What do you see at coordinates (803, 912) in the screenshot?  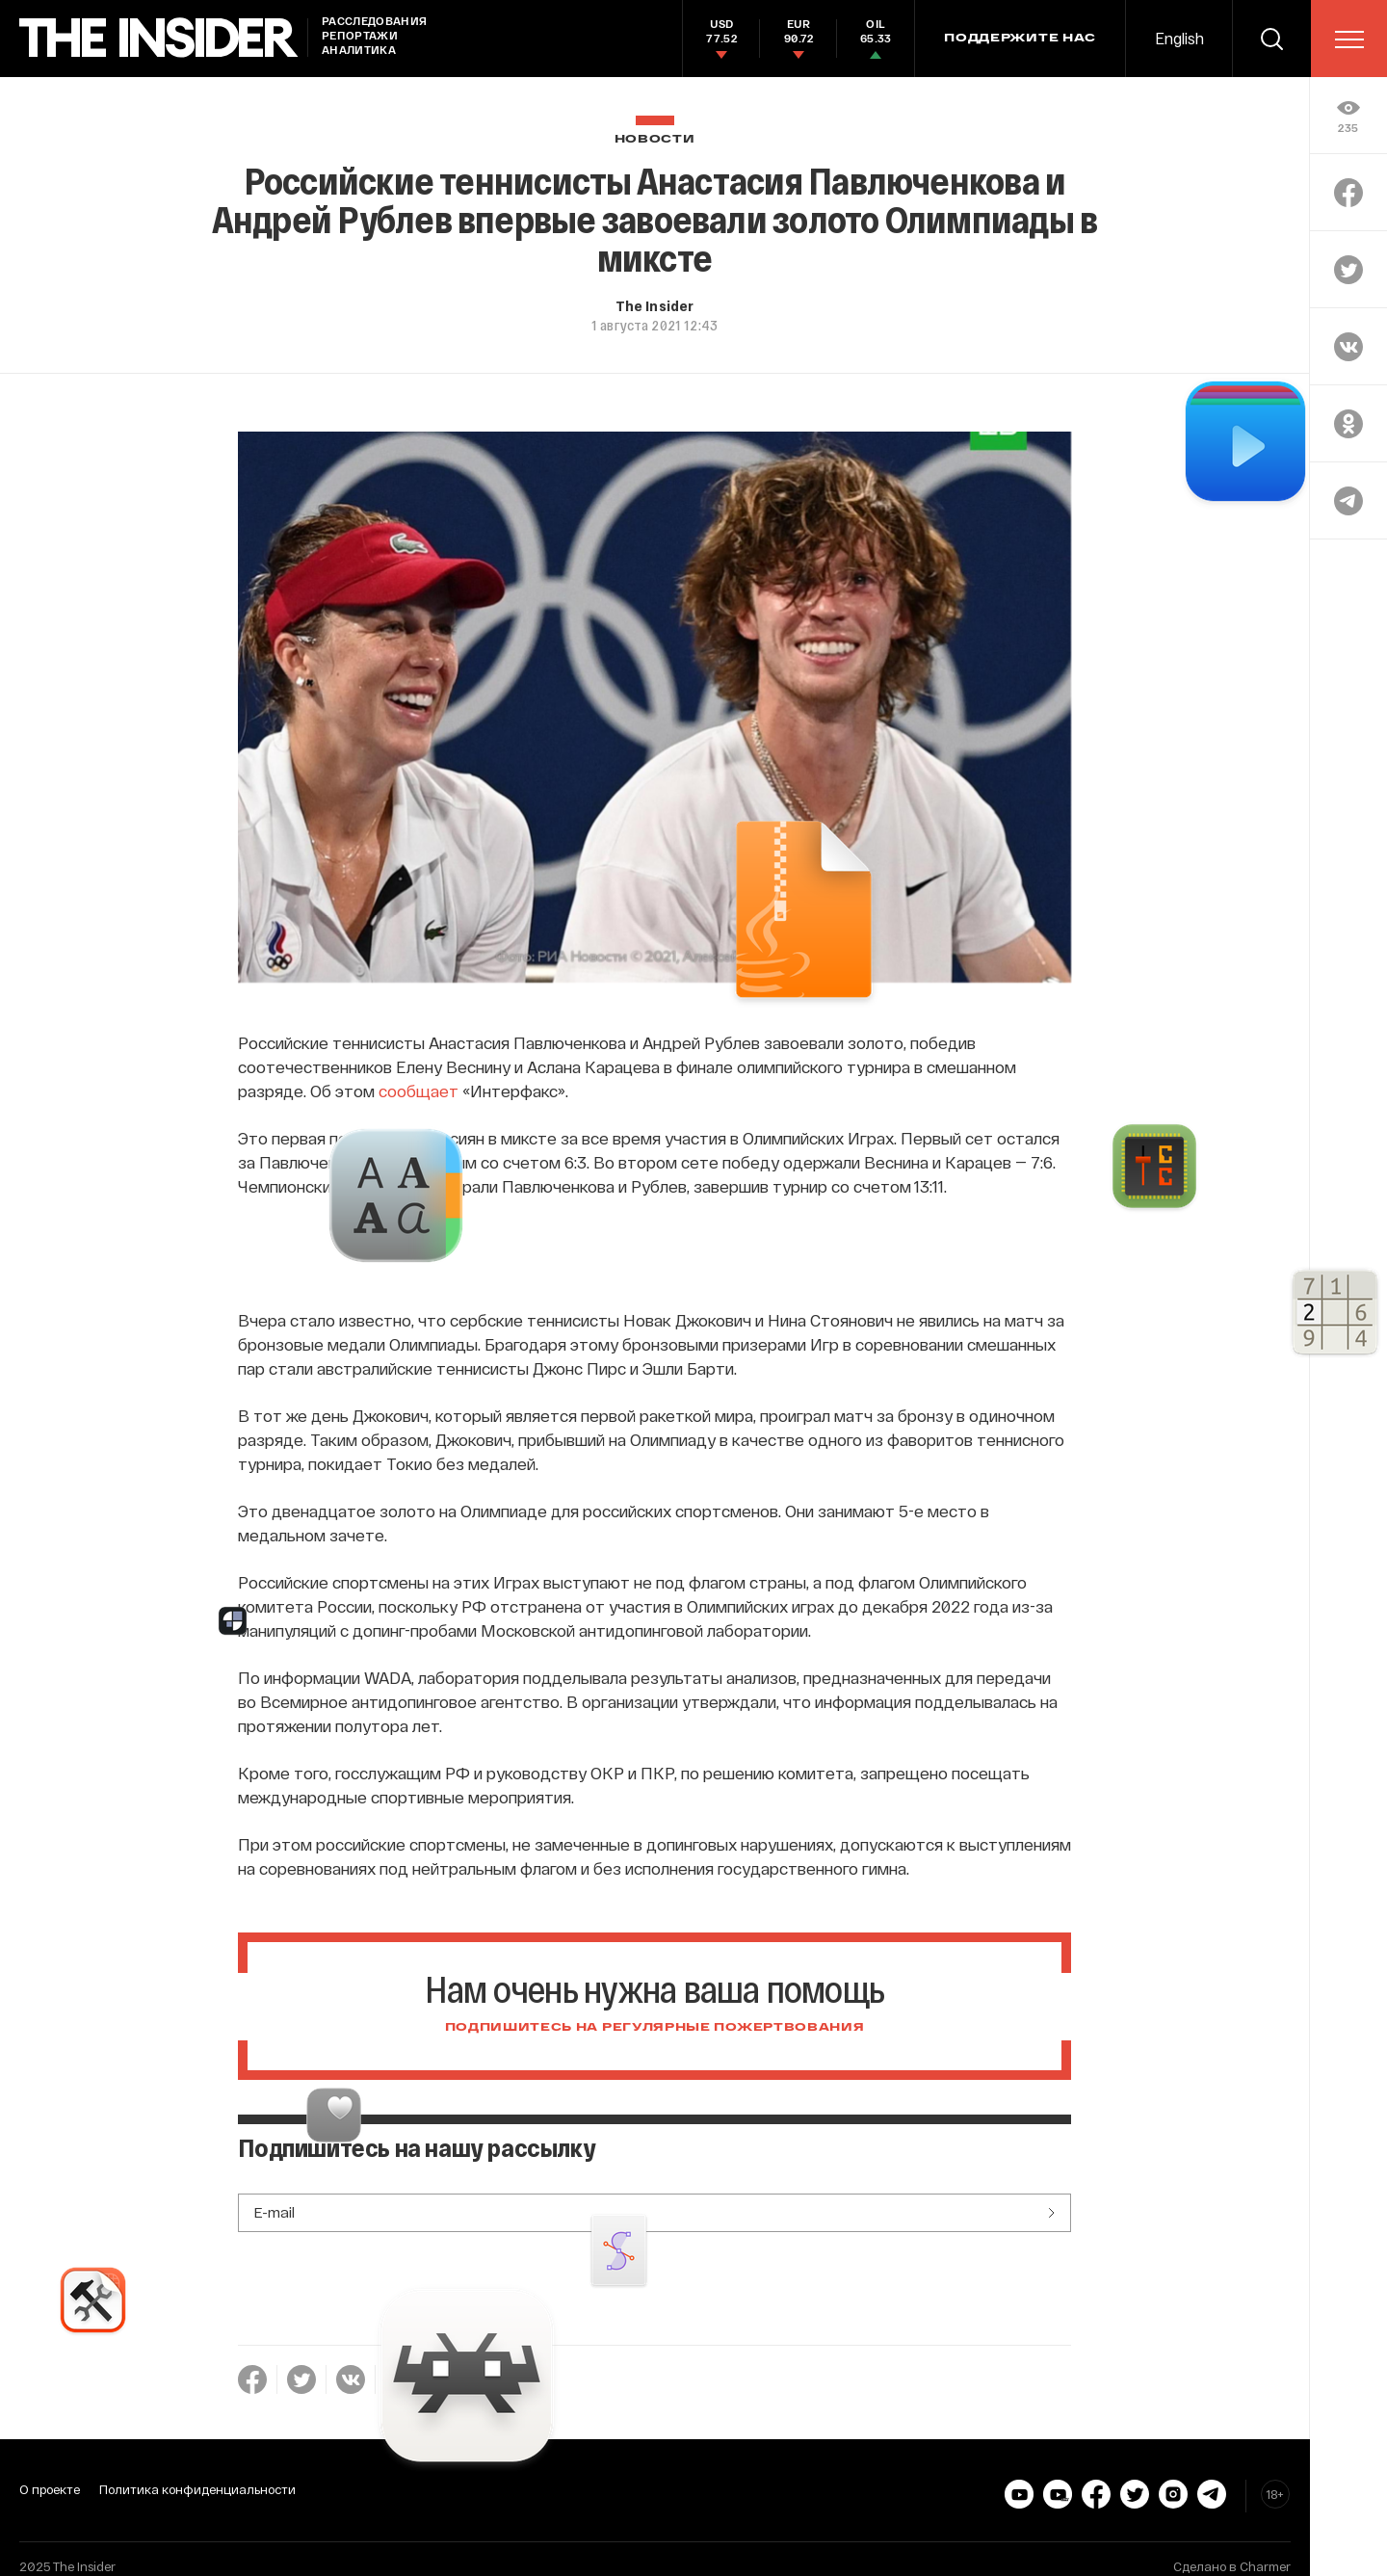 I see `a java archive (jar) file` at bounding box center [803, 912].